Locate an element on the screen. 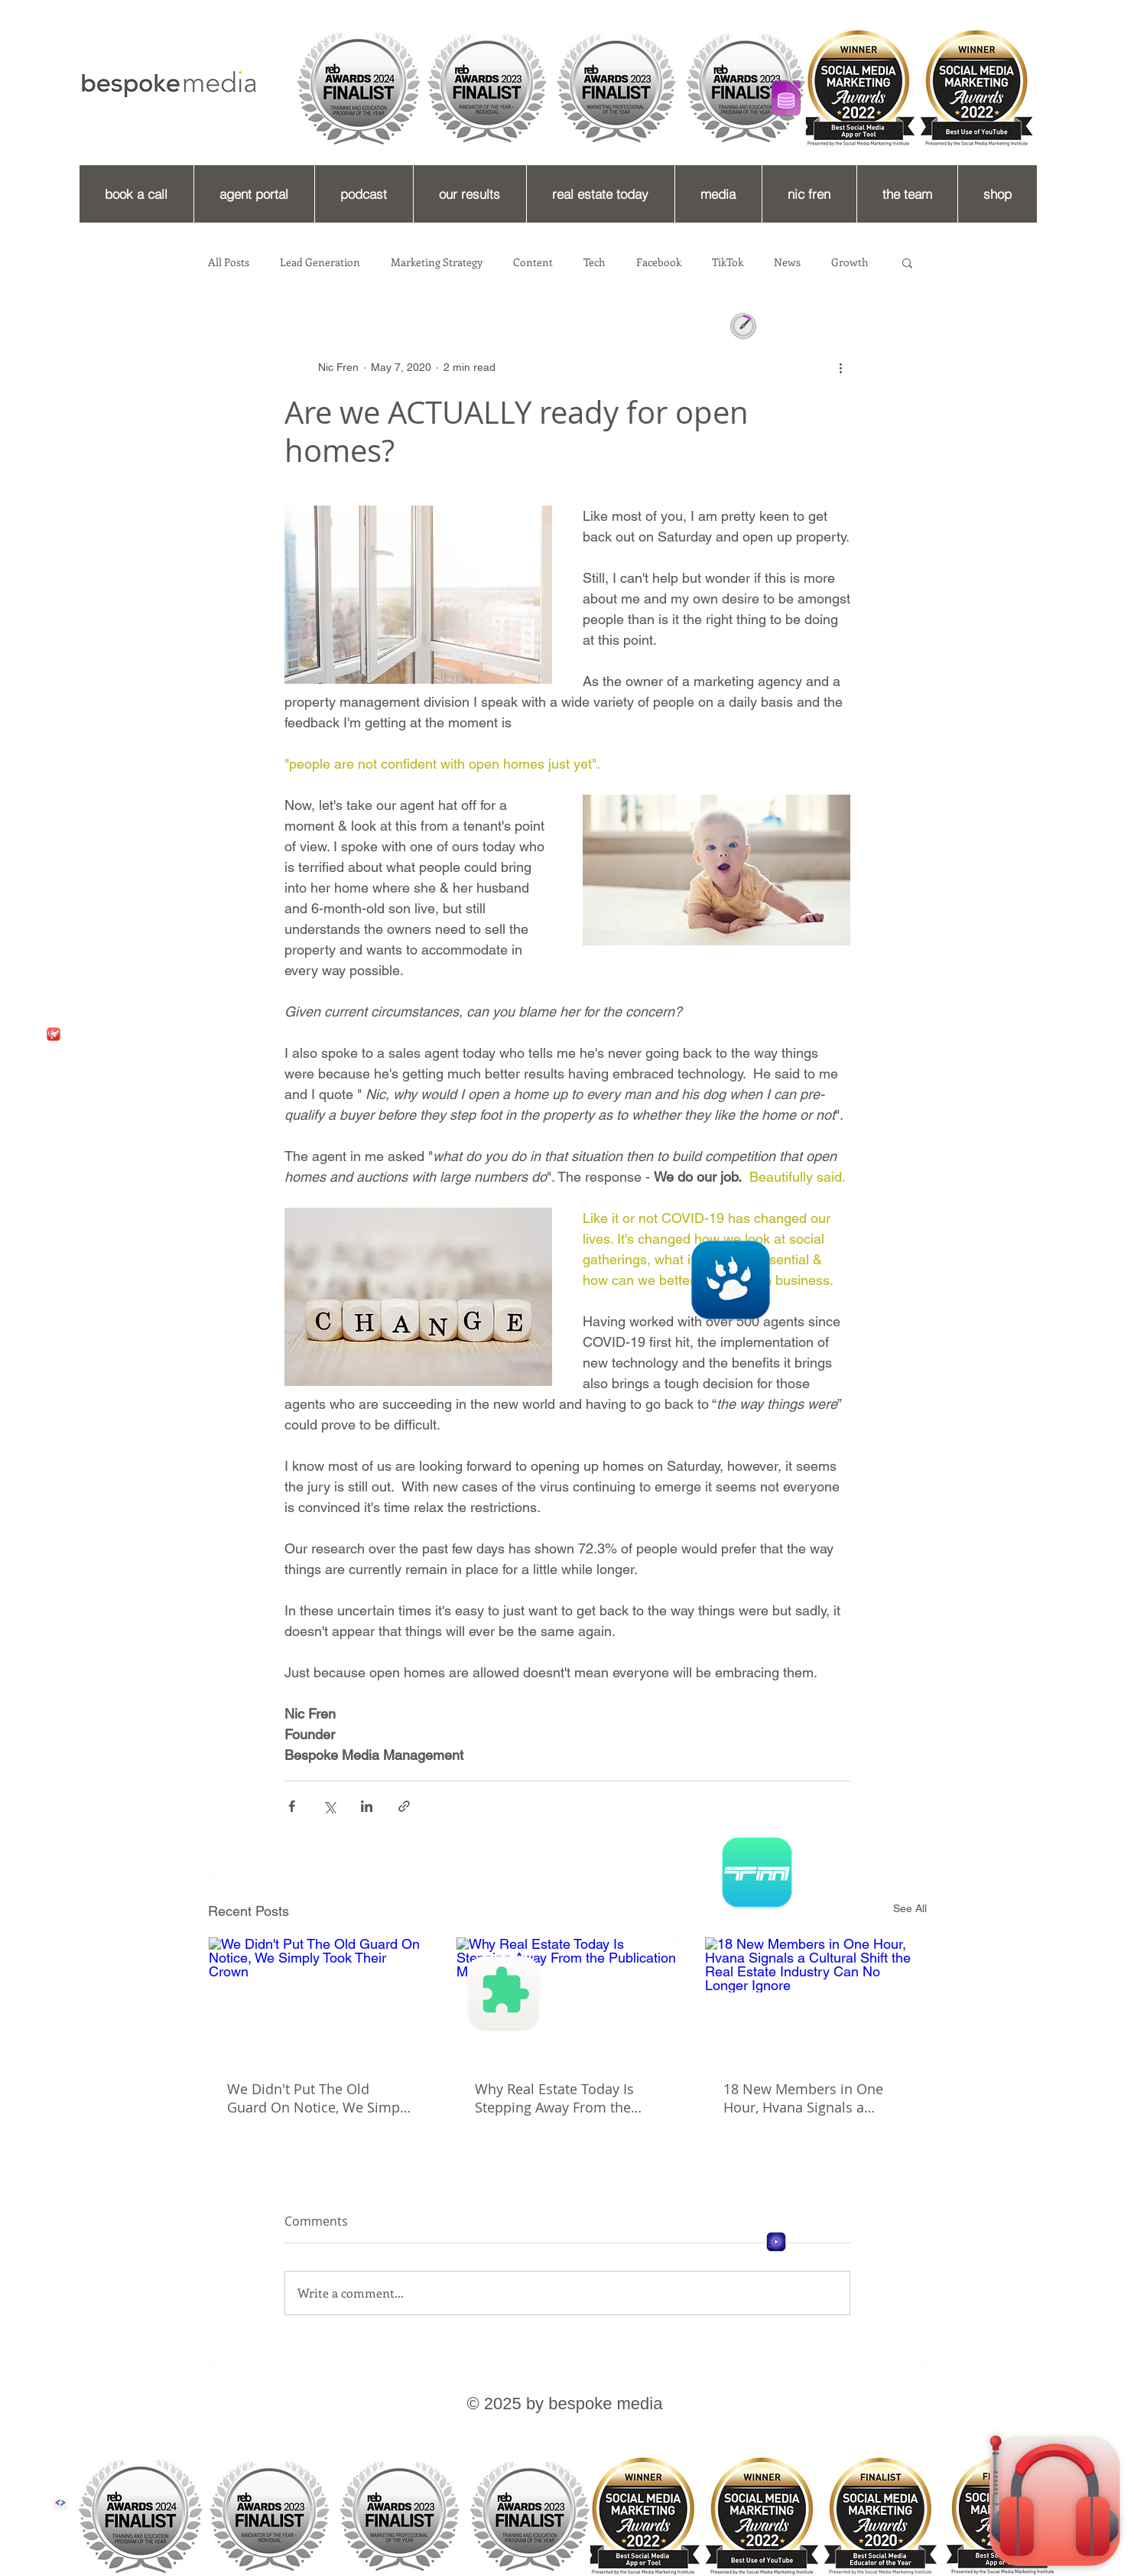  launch sysprof system profiler is located at coordinates (743, 326).